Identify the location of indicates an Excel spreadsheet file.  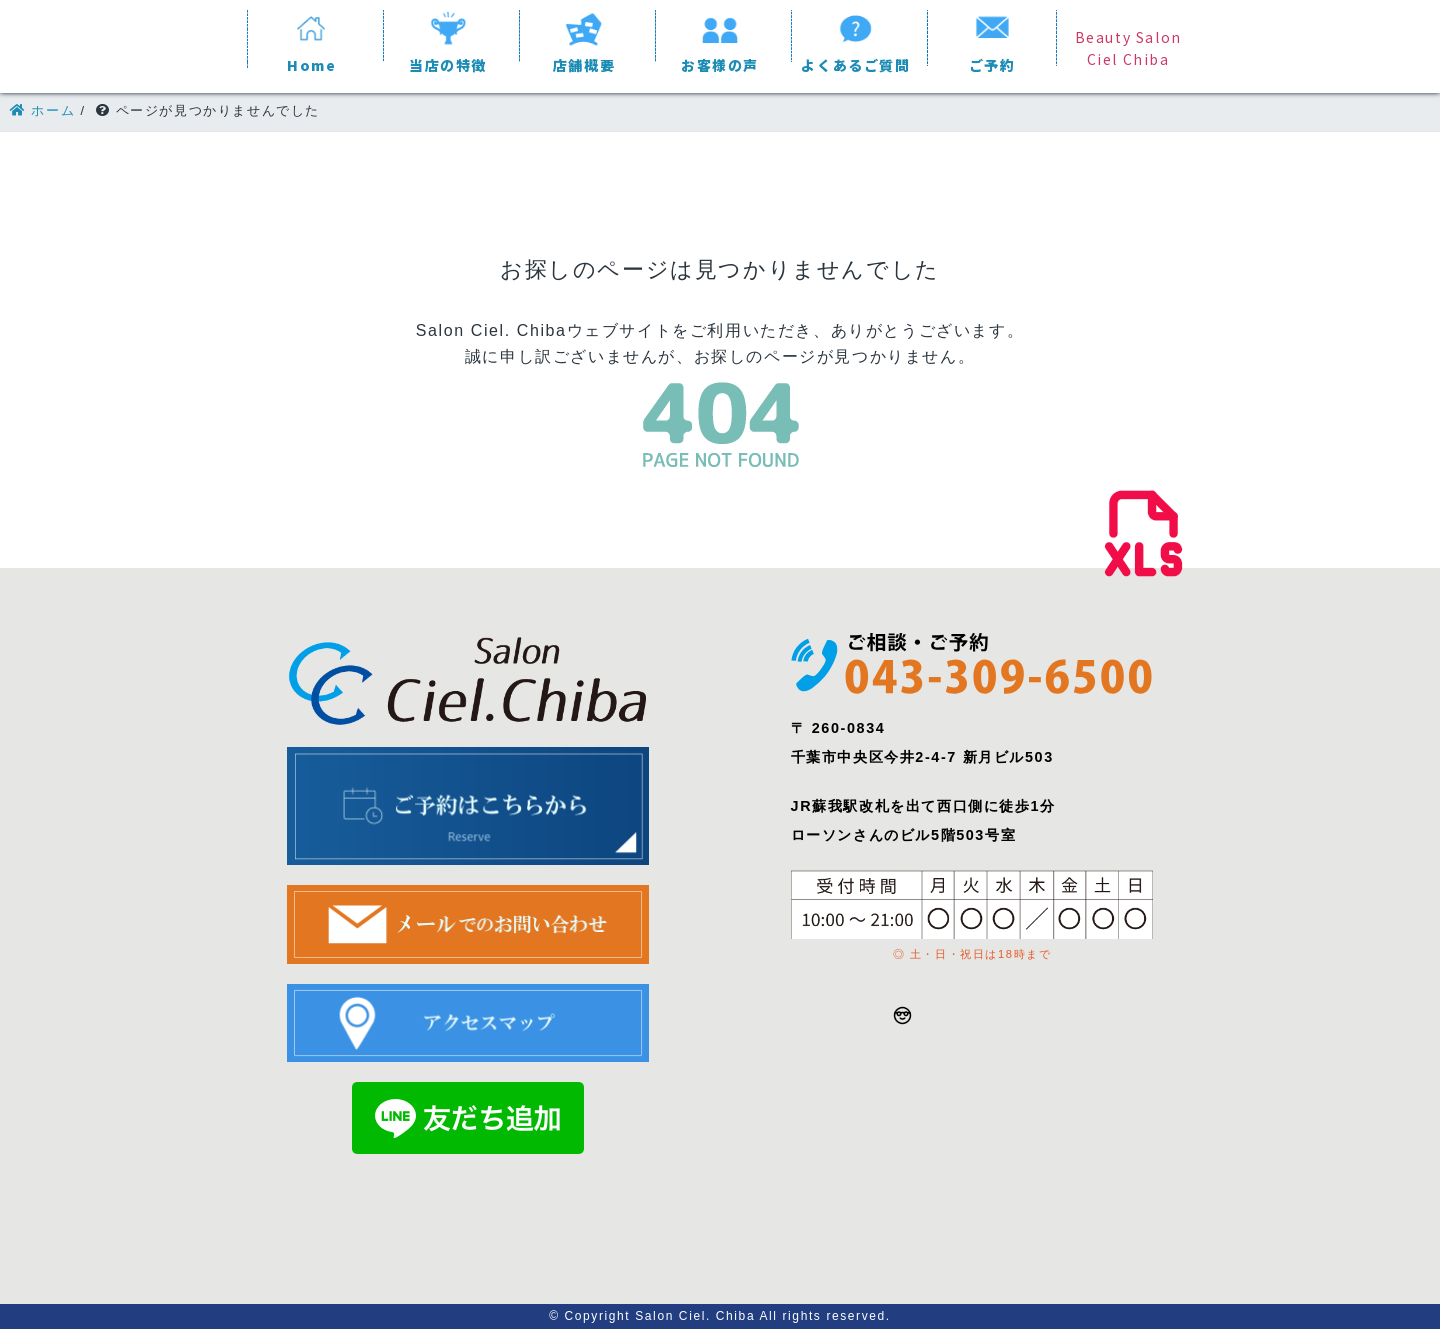
(1143, 533).